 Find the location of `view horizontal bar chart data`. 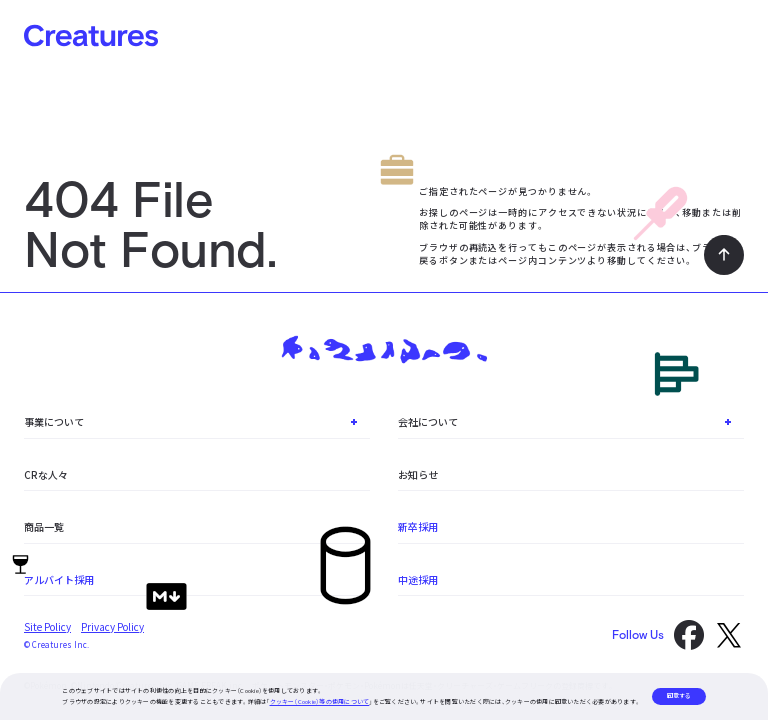

view horizontal bar chart data is located at coordinates (675, 374).